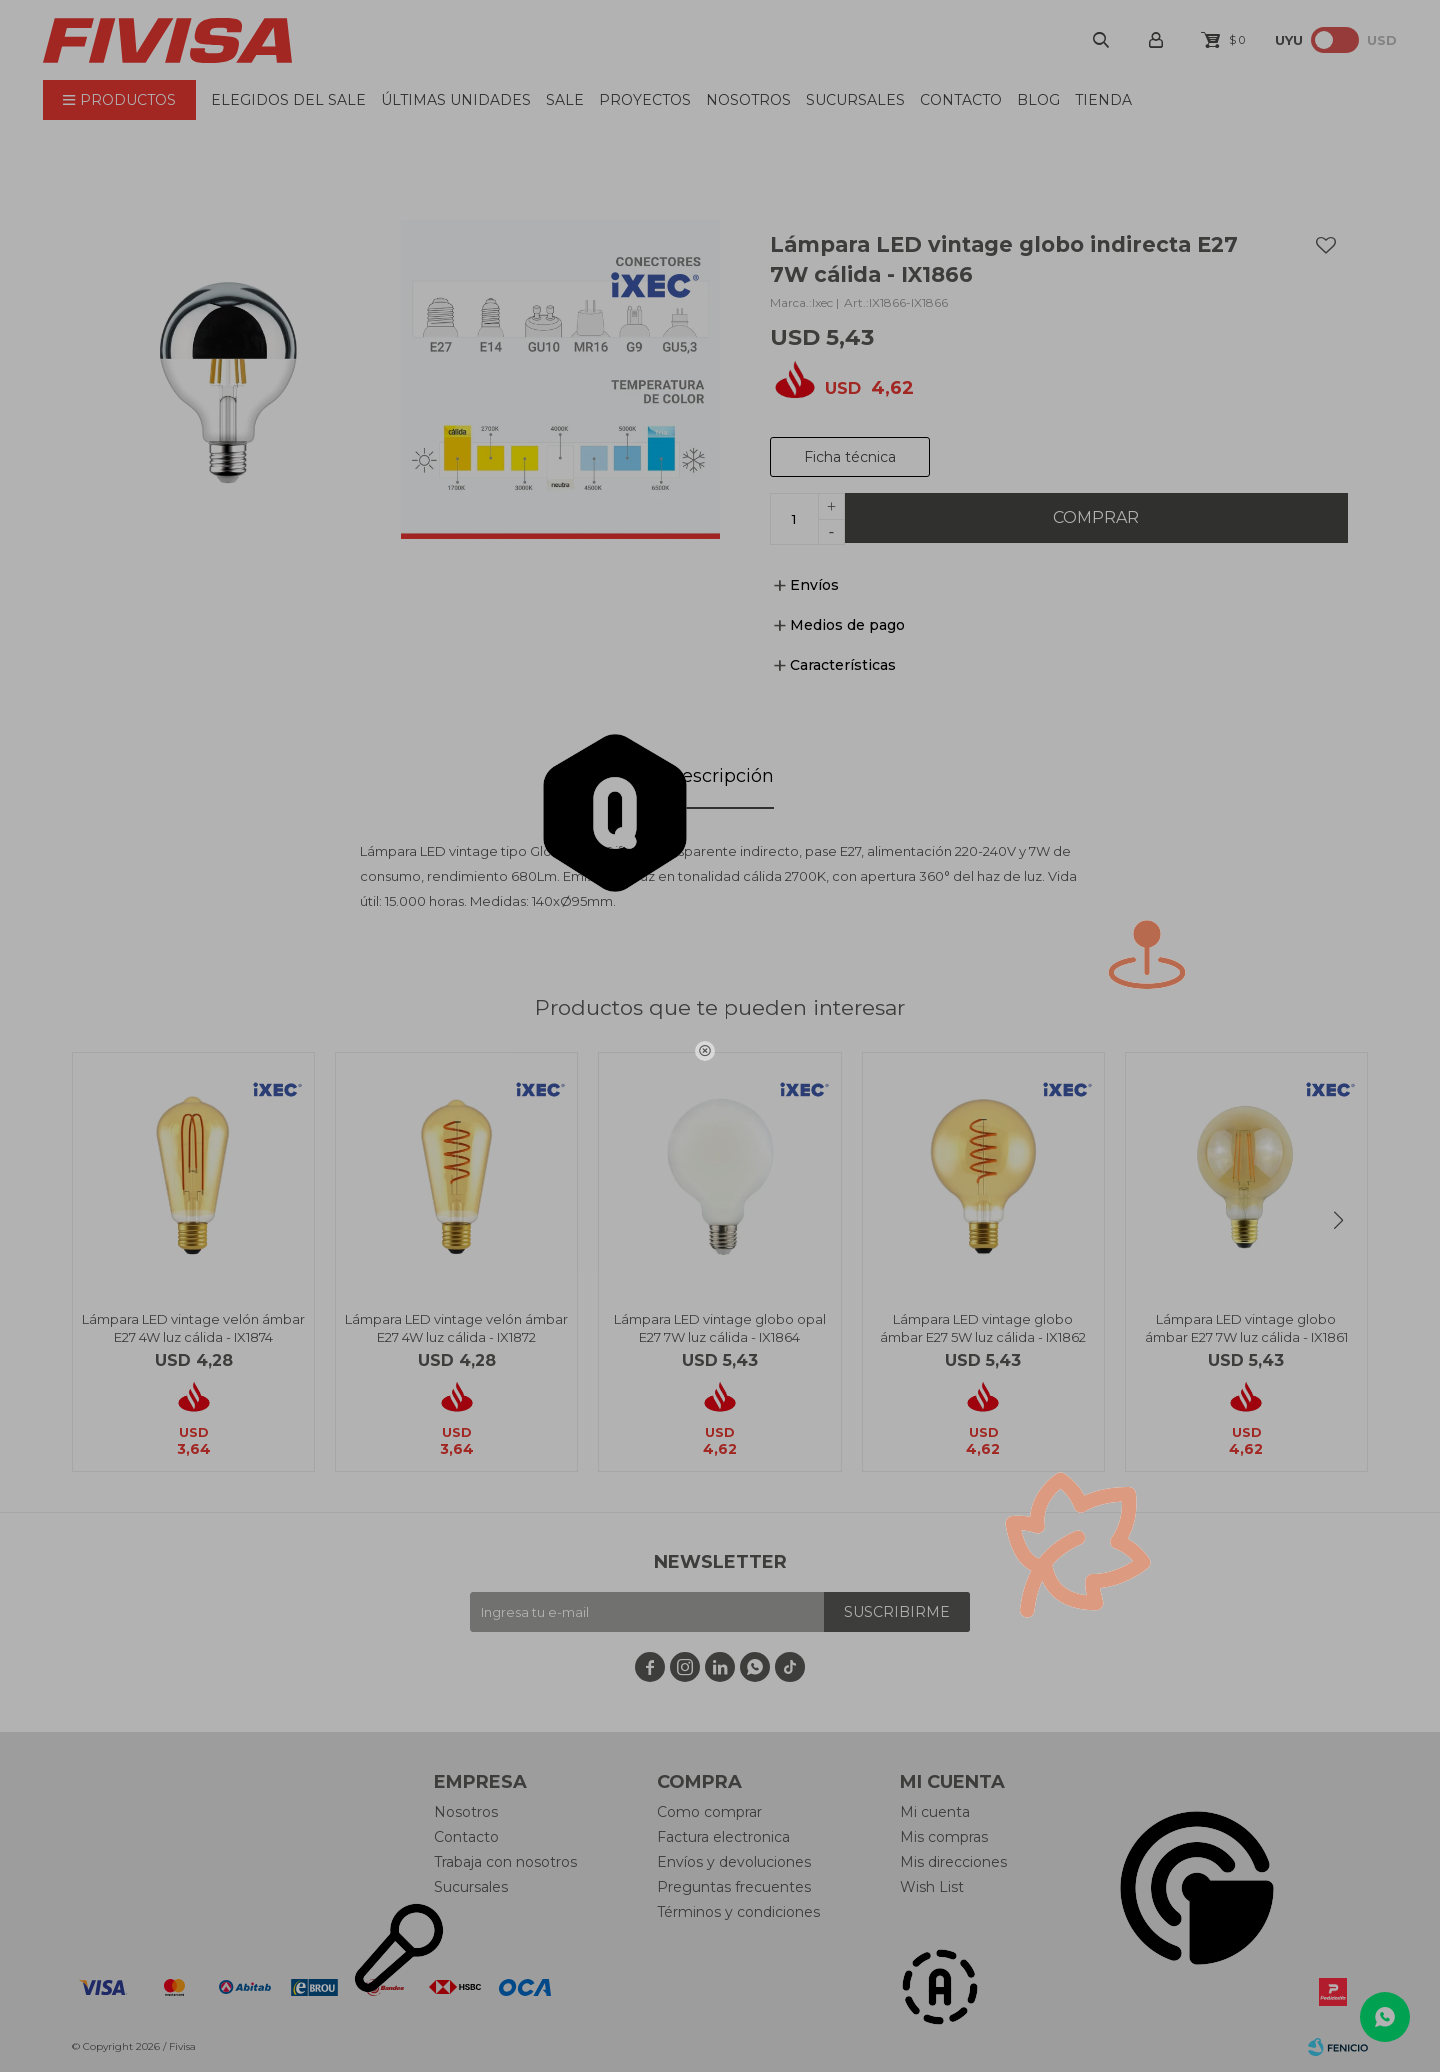 This screenshot has height=2072, width=1440. What do you see at coordinates (1078, 1545) in the screenshot?
I see `view eco-friendly or sustainable options` at bounding box center [1078, 1545].